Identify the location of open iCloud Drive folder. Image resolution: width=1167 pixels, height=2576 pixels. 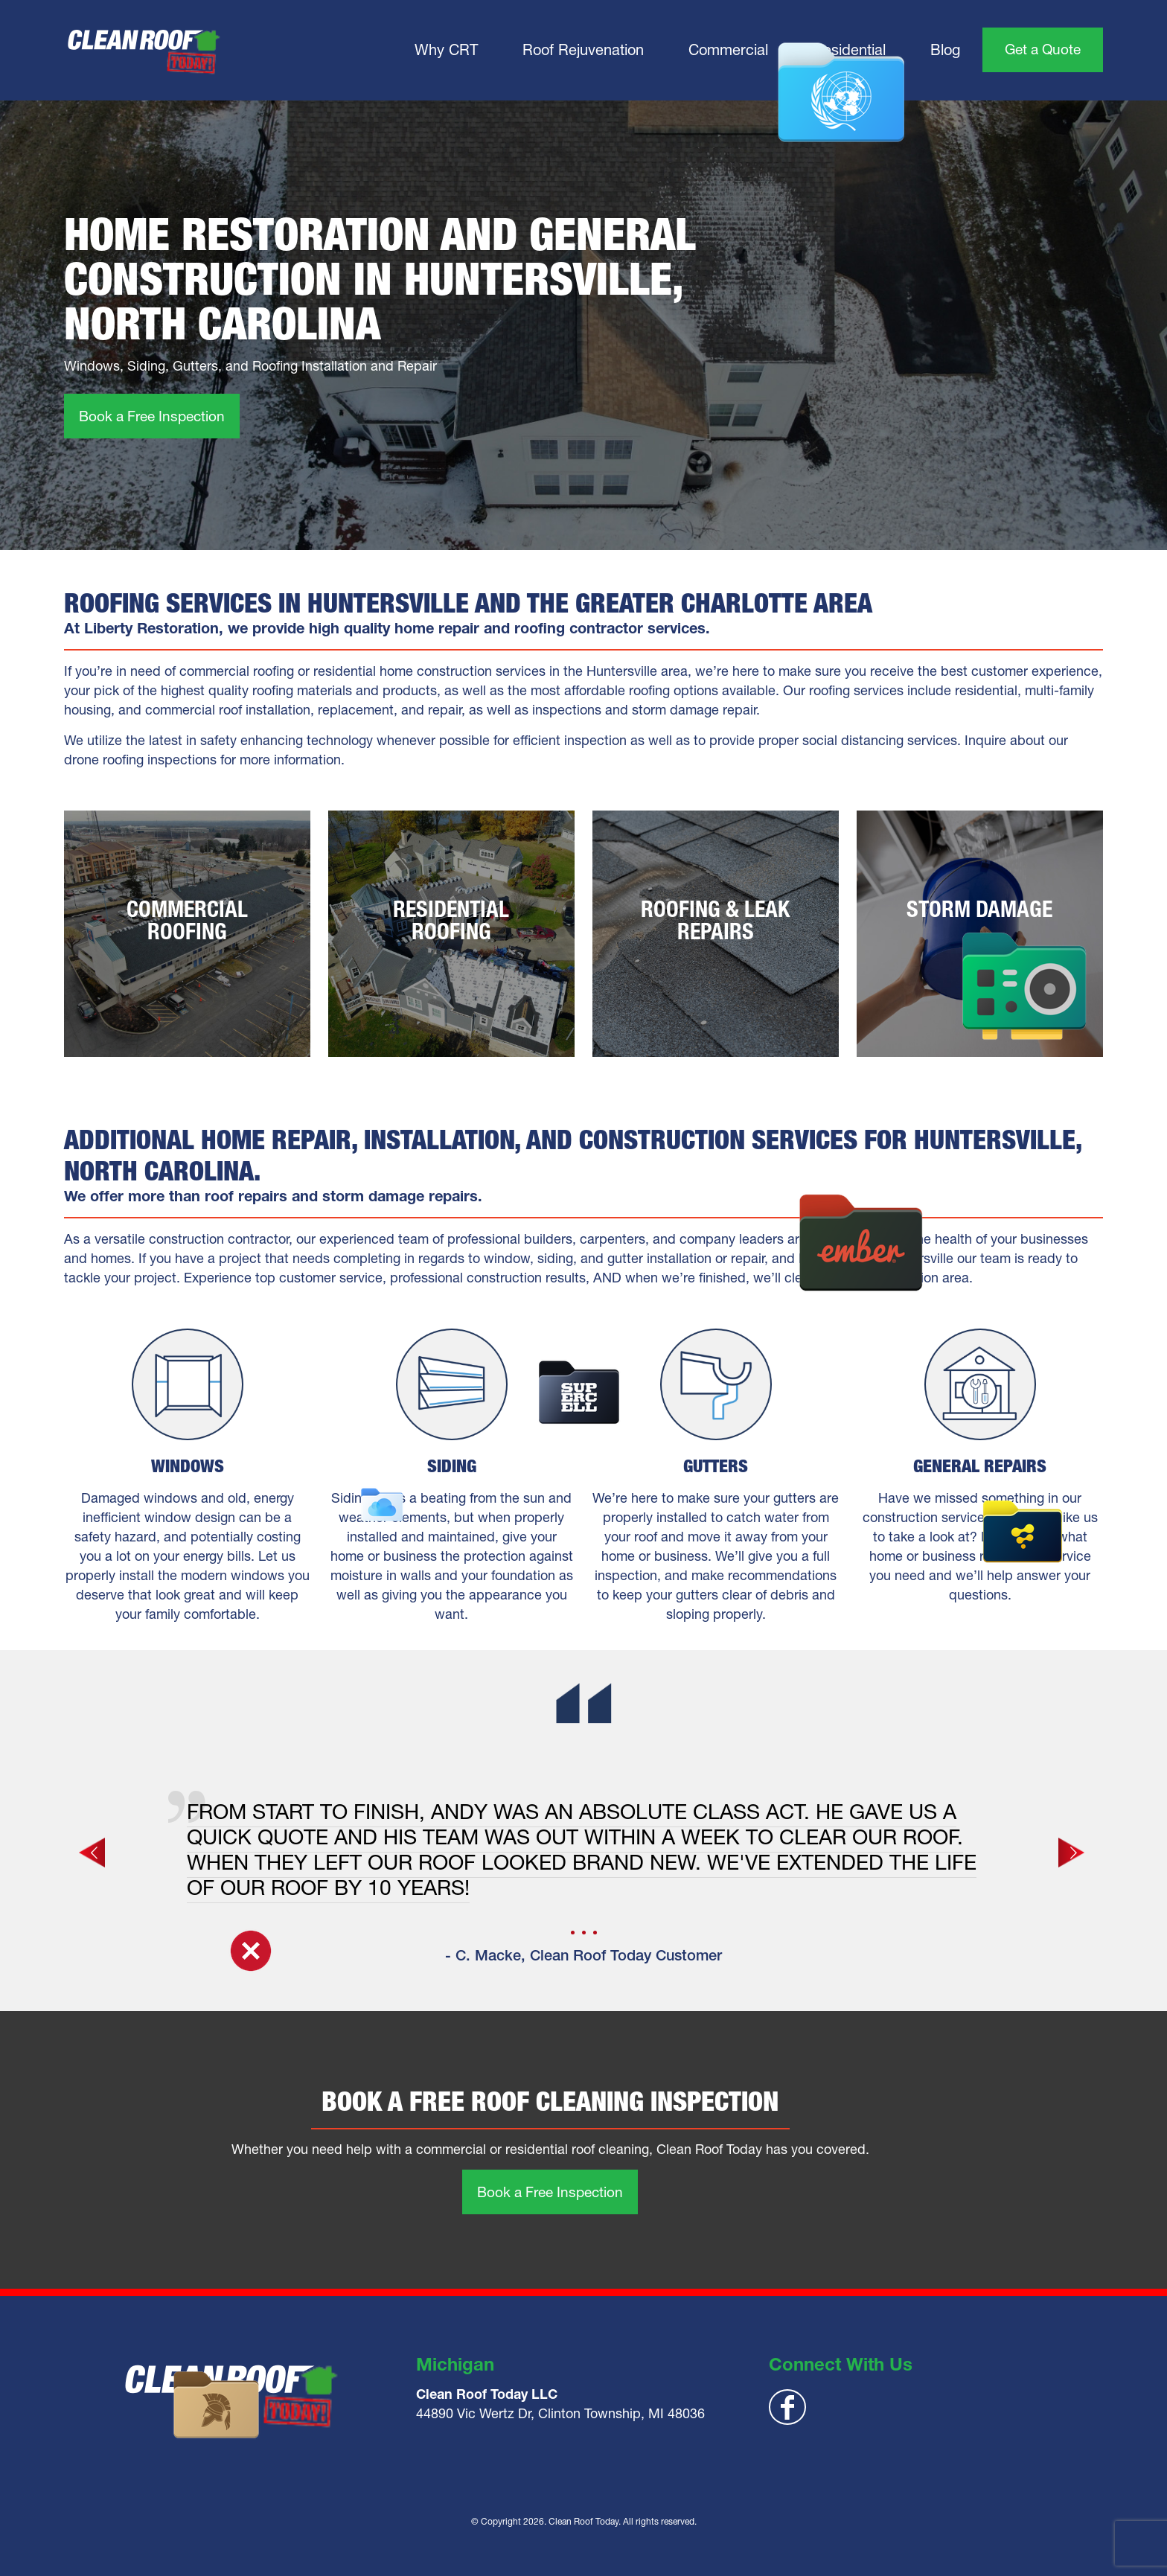
(382, 1506).